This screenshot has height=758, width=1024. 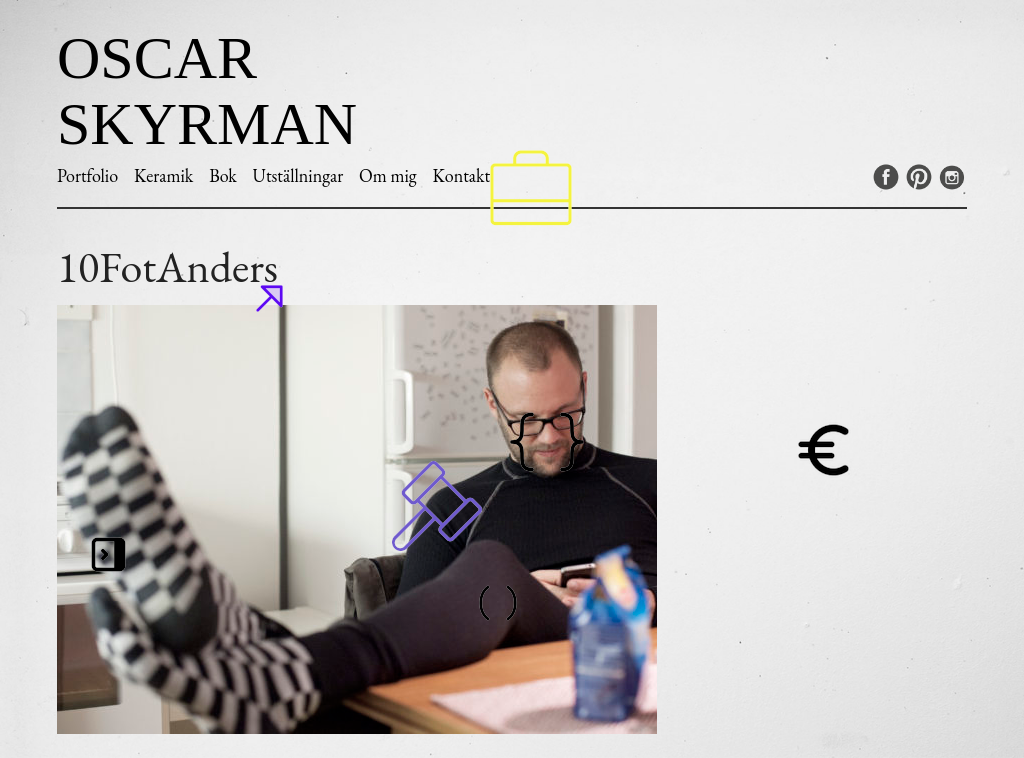 What do you see at coordinates (108, 554) in the screenshot?
I see `collapse the right sidebar panel` at bounding box center [108, 554].